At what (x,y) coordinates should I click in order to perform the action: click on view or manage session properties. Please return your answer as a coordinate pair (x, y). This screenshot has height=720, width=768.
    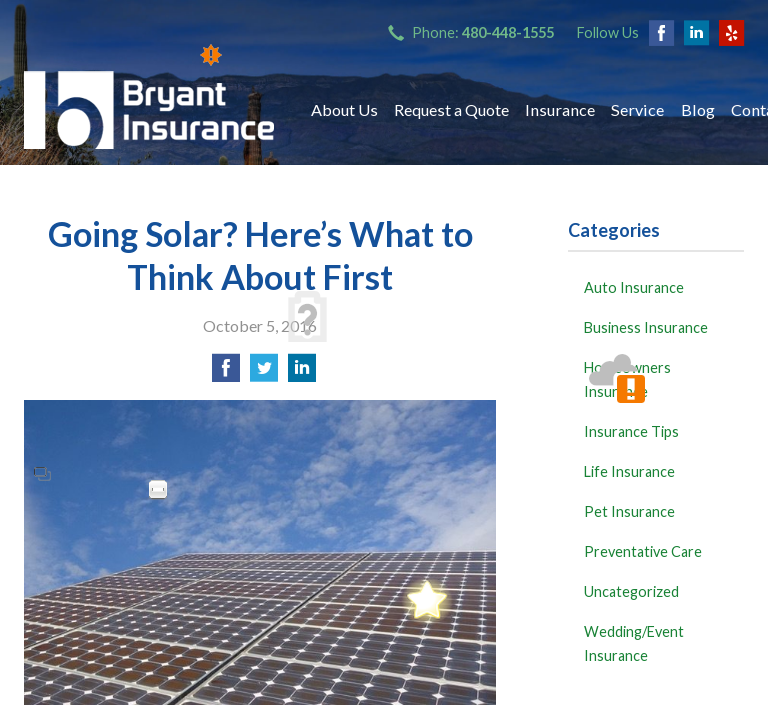
    Looking at the image, I should click on (42, 474).